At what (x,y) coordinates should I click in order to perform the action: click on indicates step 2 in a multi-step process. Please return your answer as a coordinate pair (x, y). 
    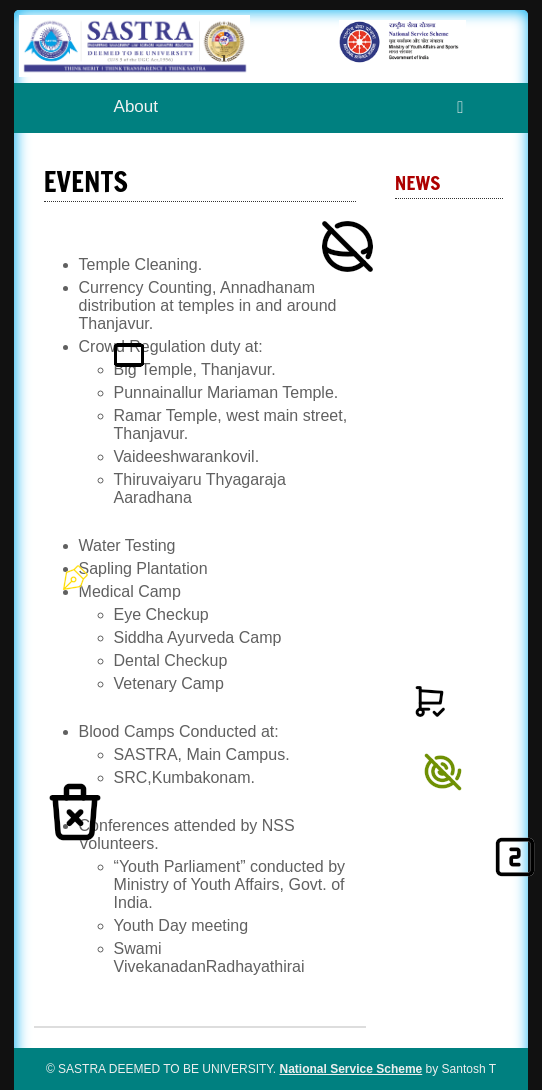
    Looking at the image, I should click on (515, 857).